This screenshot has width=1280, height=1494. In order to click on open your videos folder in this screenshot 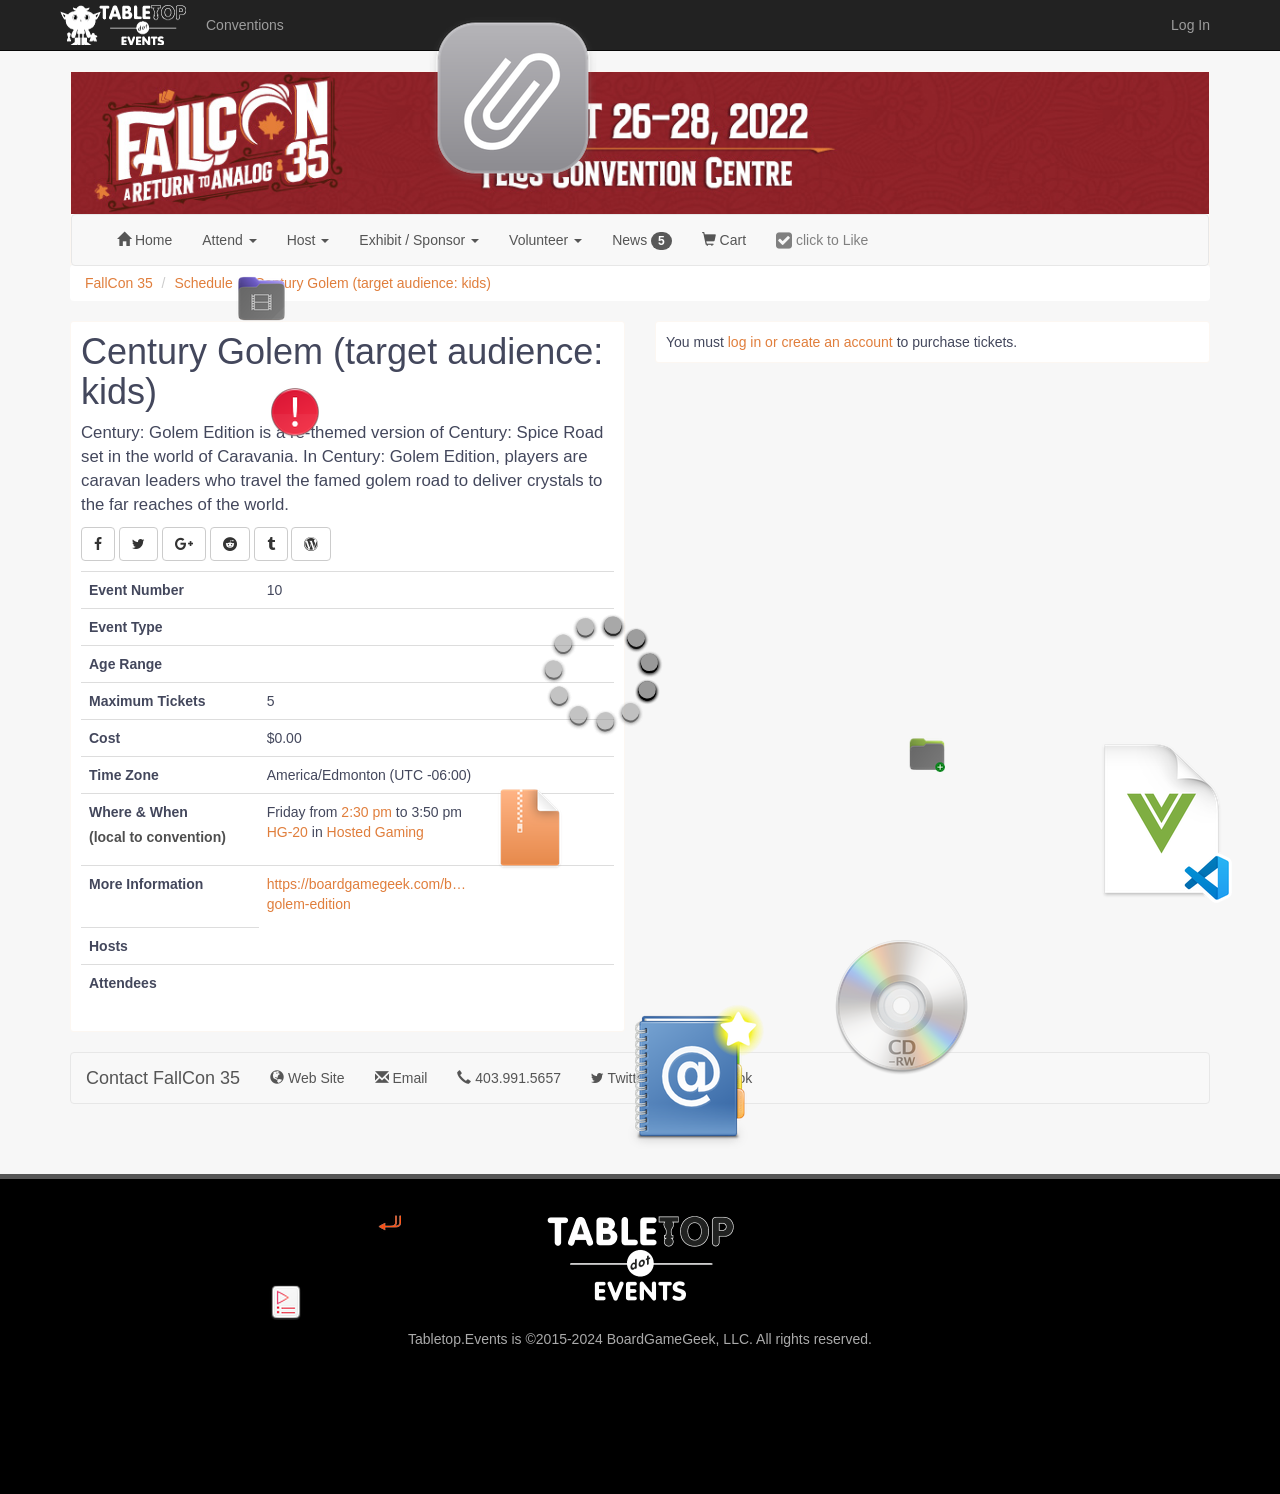, I will do `click(261, 298)`.